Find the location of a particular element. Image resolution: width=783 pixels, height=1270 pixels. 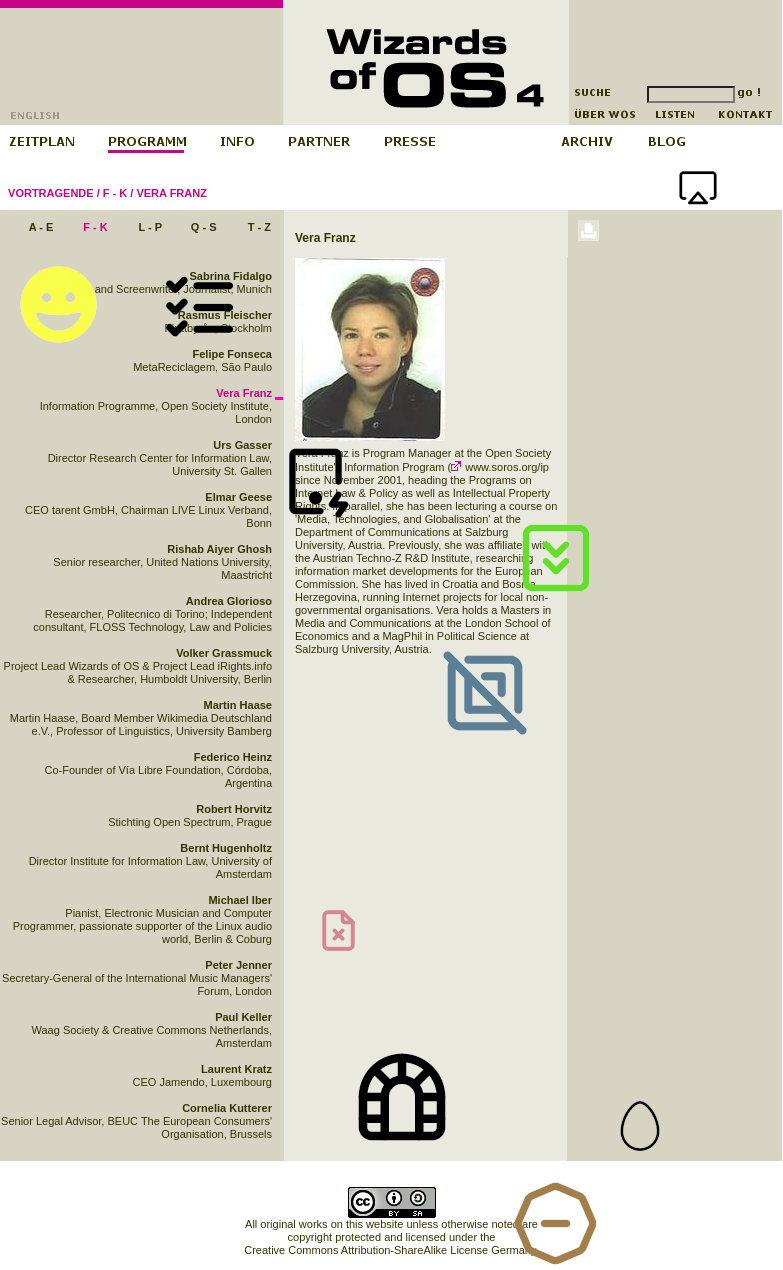

stream content to an external display via airplay is located at coordinates (698, 187).